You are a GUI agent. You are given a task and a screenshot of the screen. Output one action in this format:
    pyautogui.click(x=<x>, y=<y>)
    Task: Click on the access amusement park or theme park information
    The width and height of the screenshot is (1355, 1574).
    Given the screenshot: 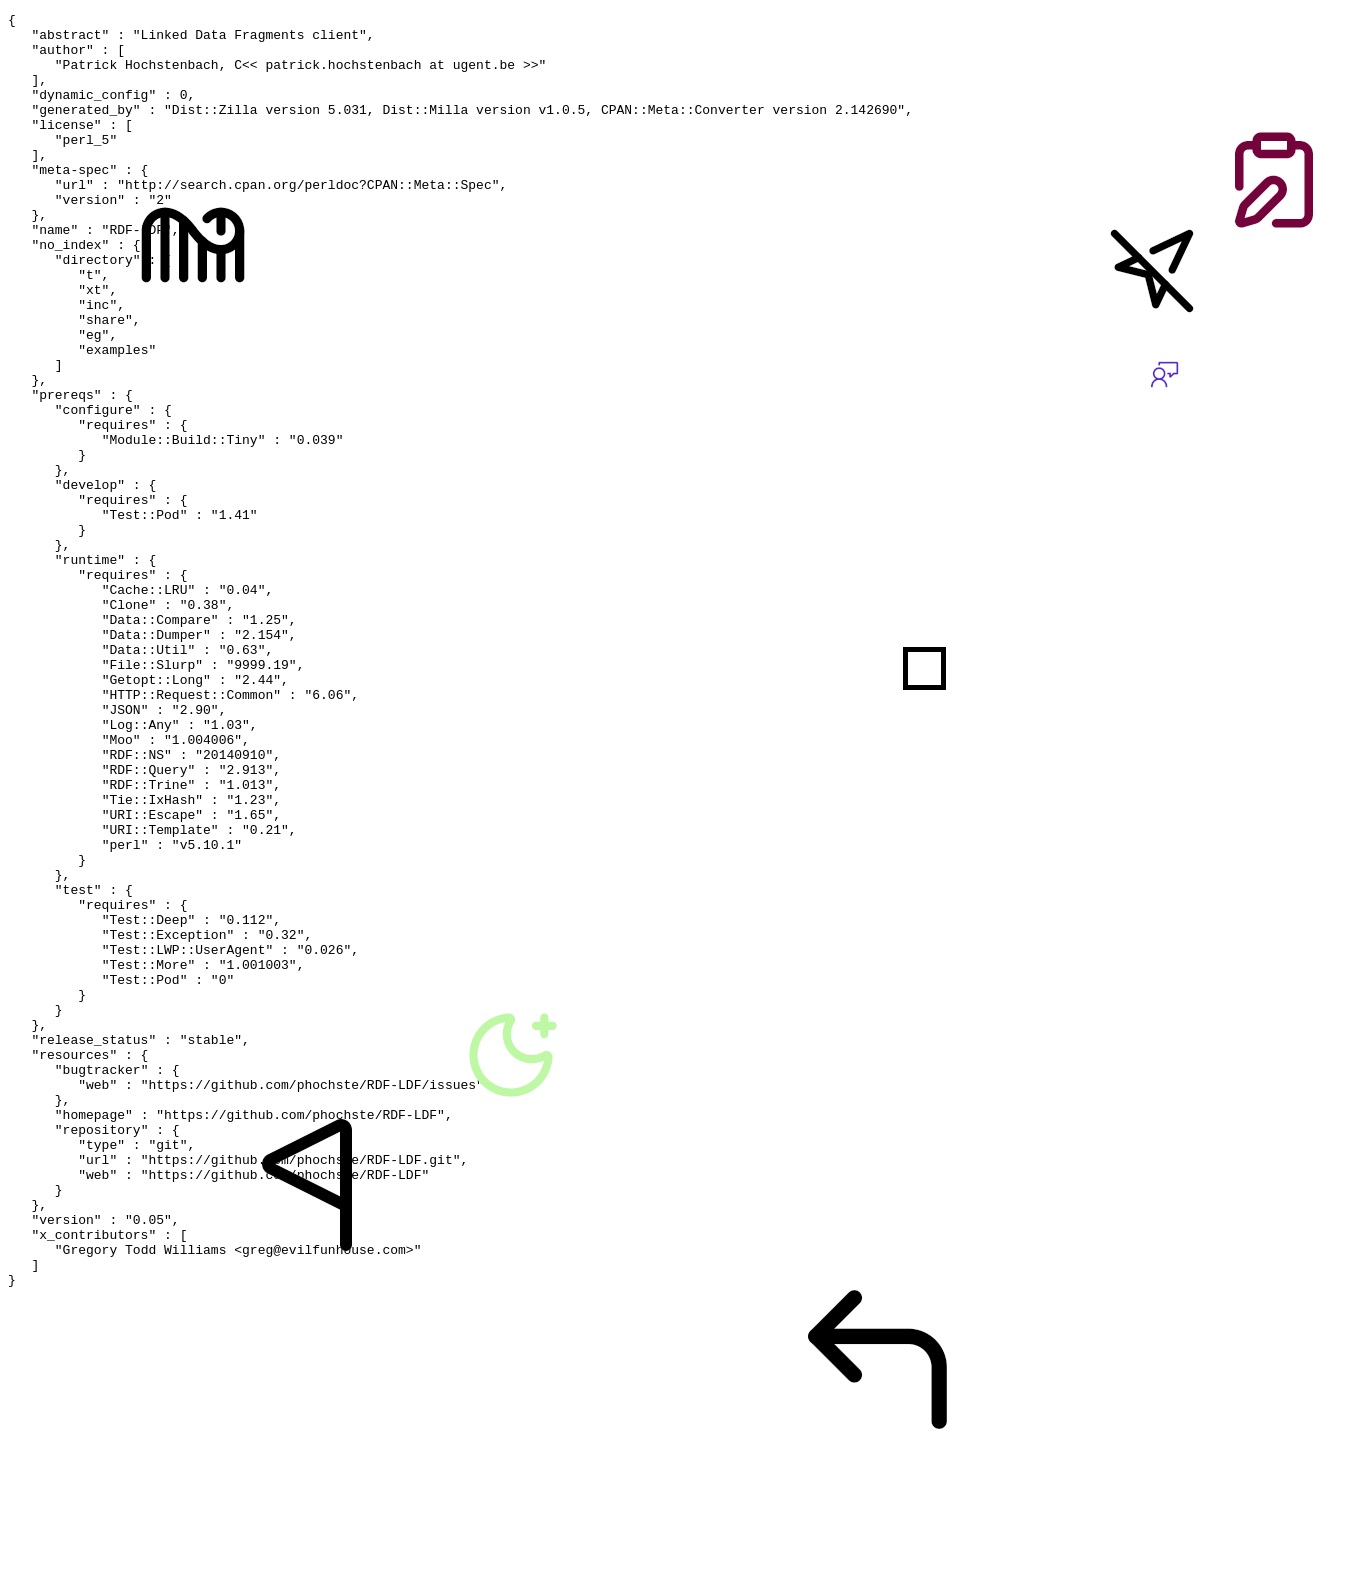 What is the action you would take?
    pyautogui.click(x=193, y=245)
    